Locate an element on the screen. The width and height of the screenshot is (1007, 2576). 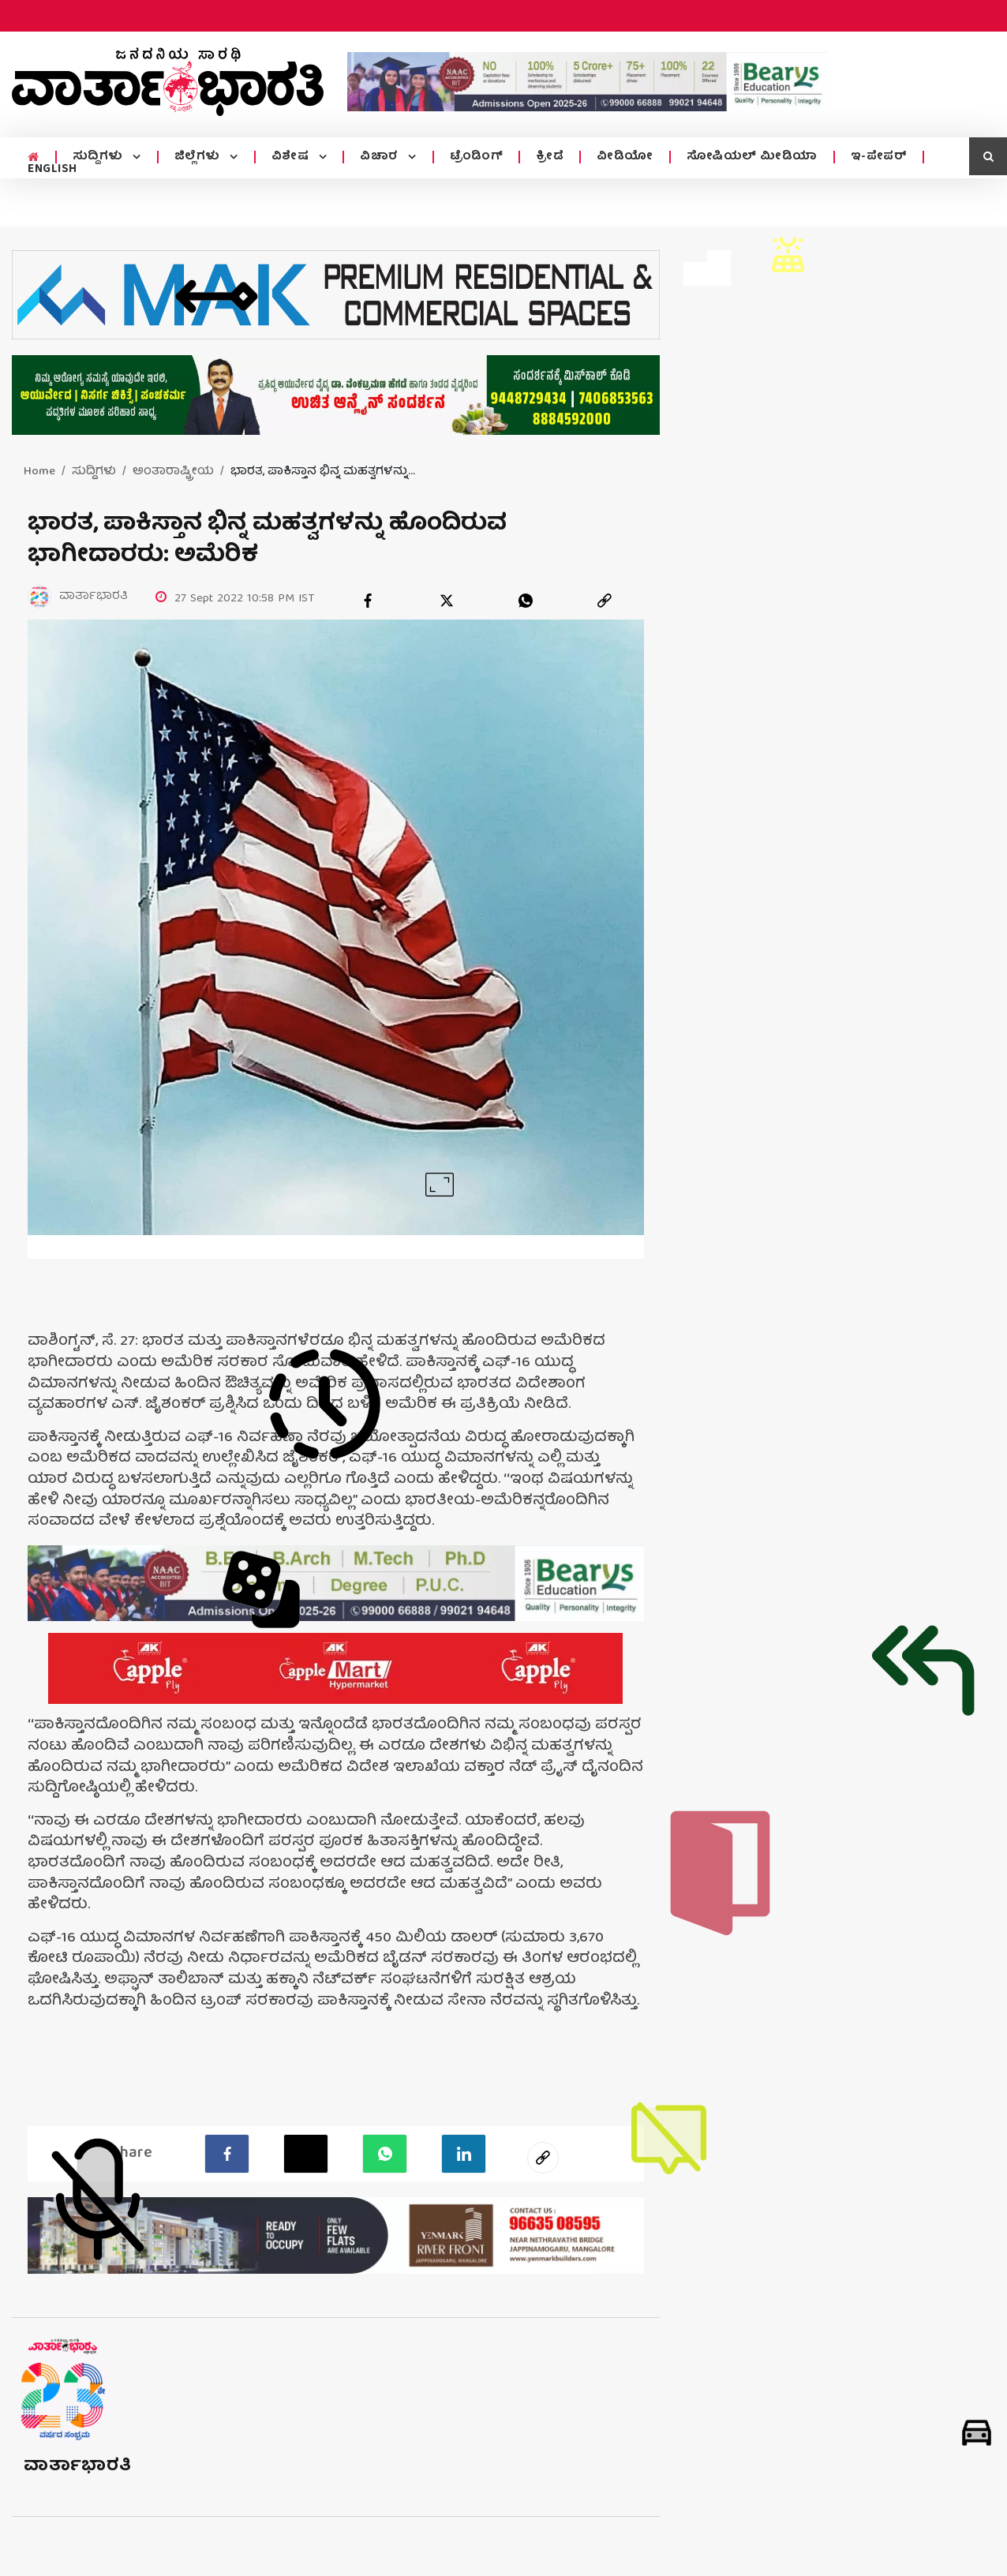
navigate back to previous step is located at coordinates (216, 296).